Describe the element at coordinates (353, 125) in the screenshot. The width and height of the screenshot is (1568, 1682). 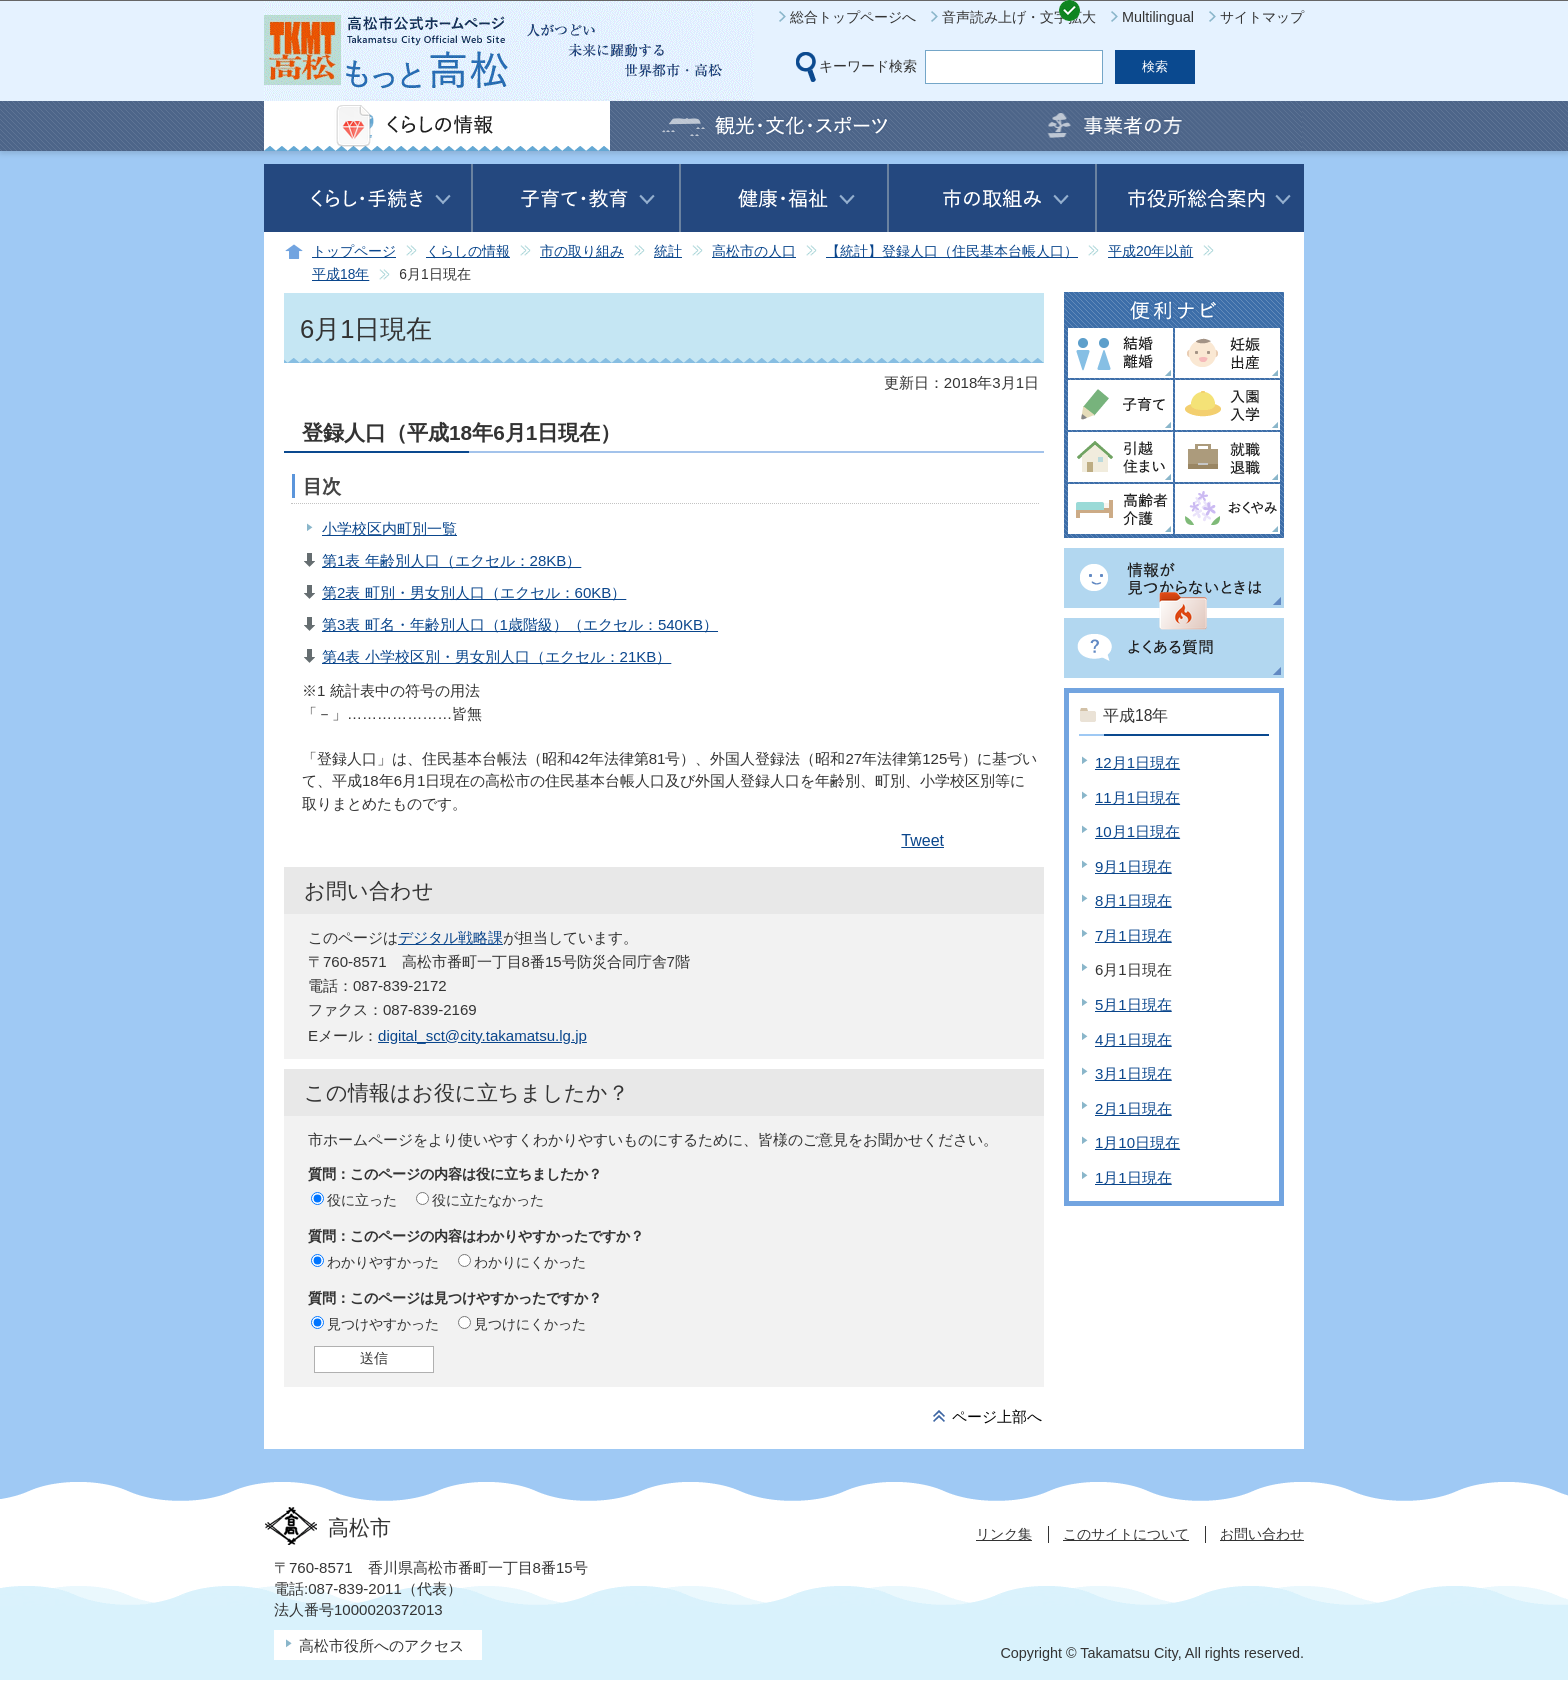
I see `a ruby programming language file` at that location.